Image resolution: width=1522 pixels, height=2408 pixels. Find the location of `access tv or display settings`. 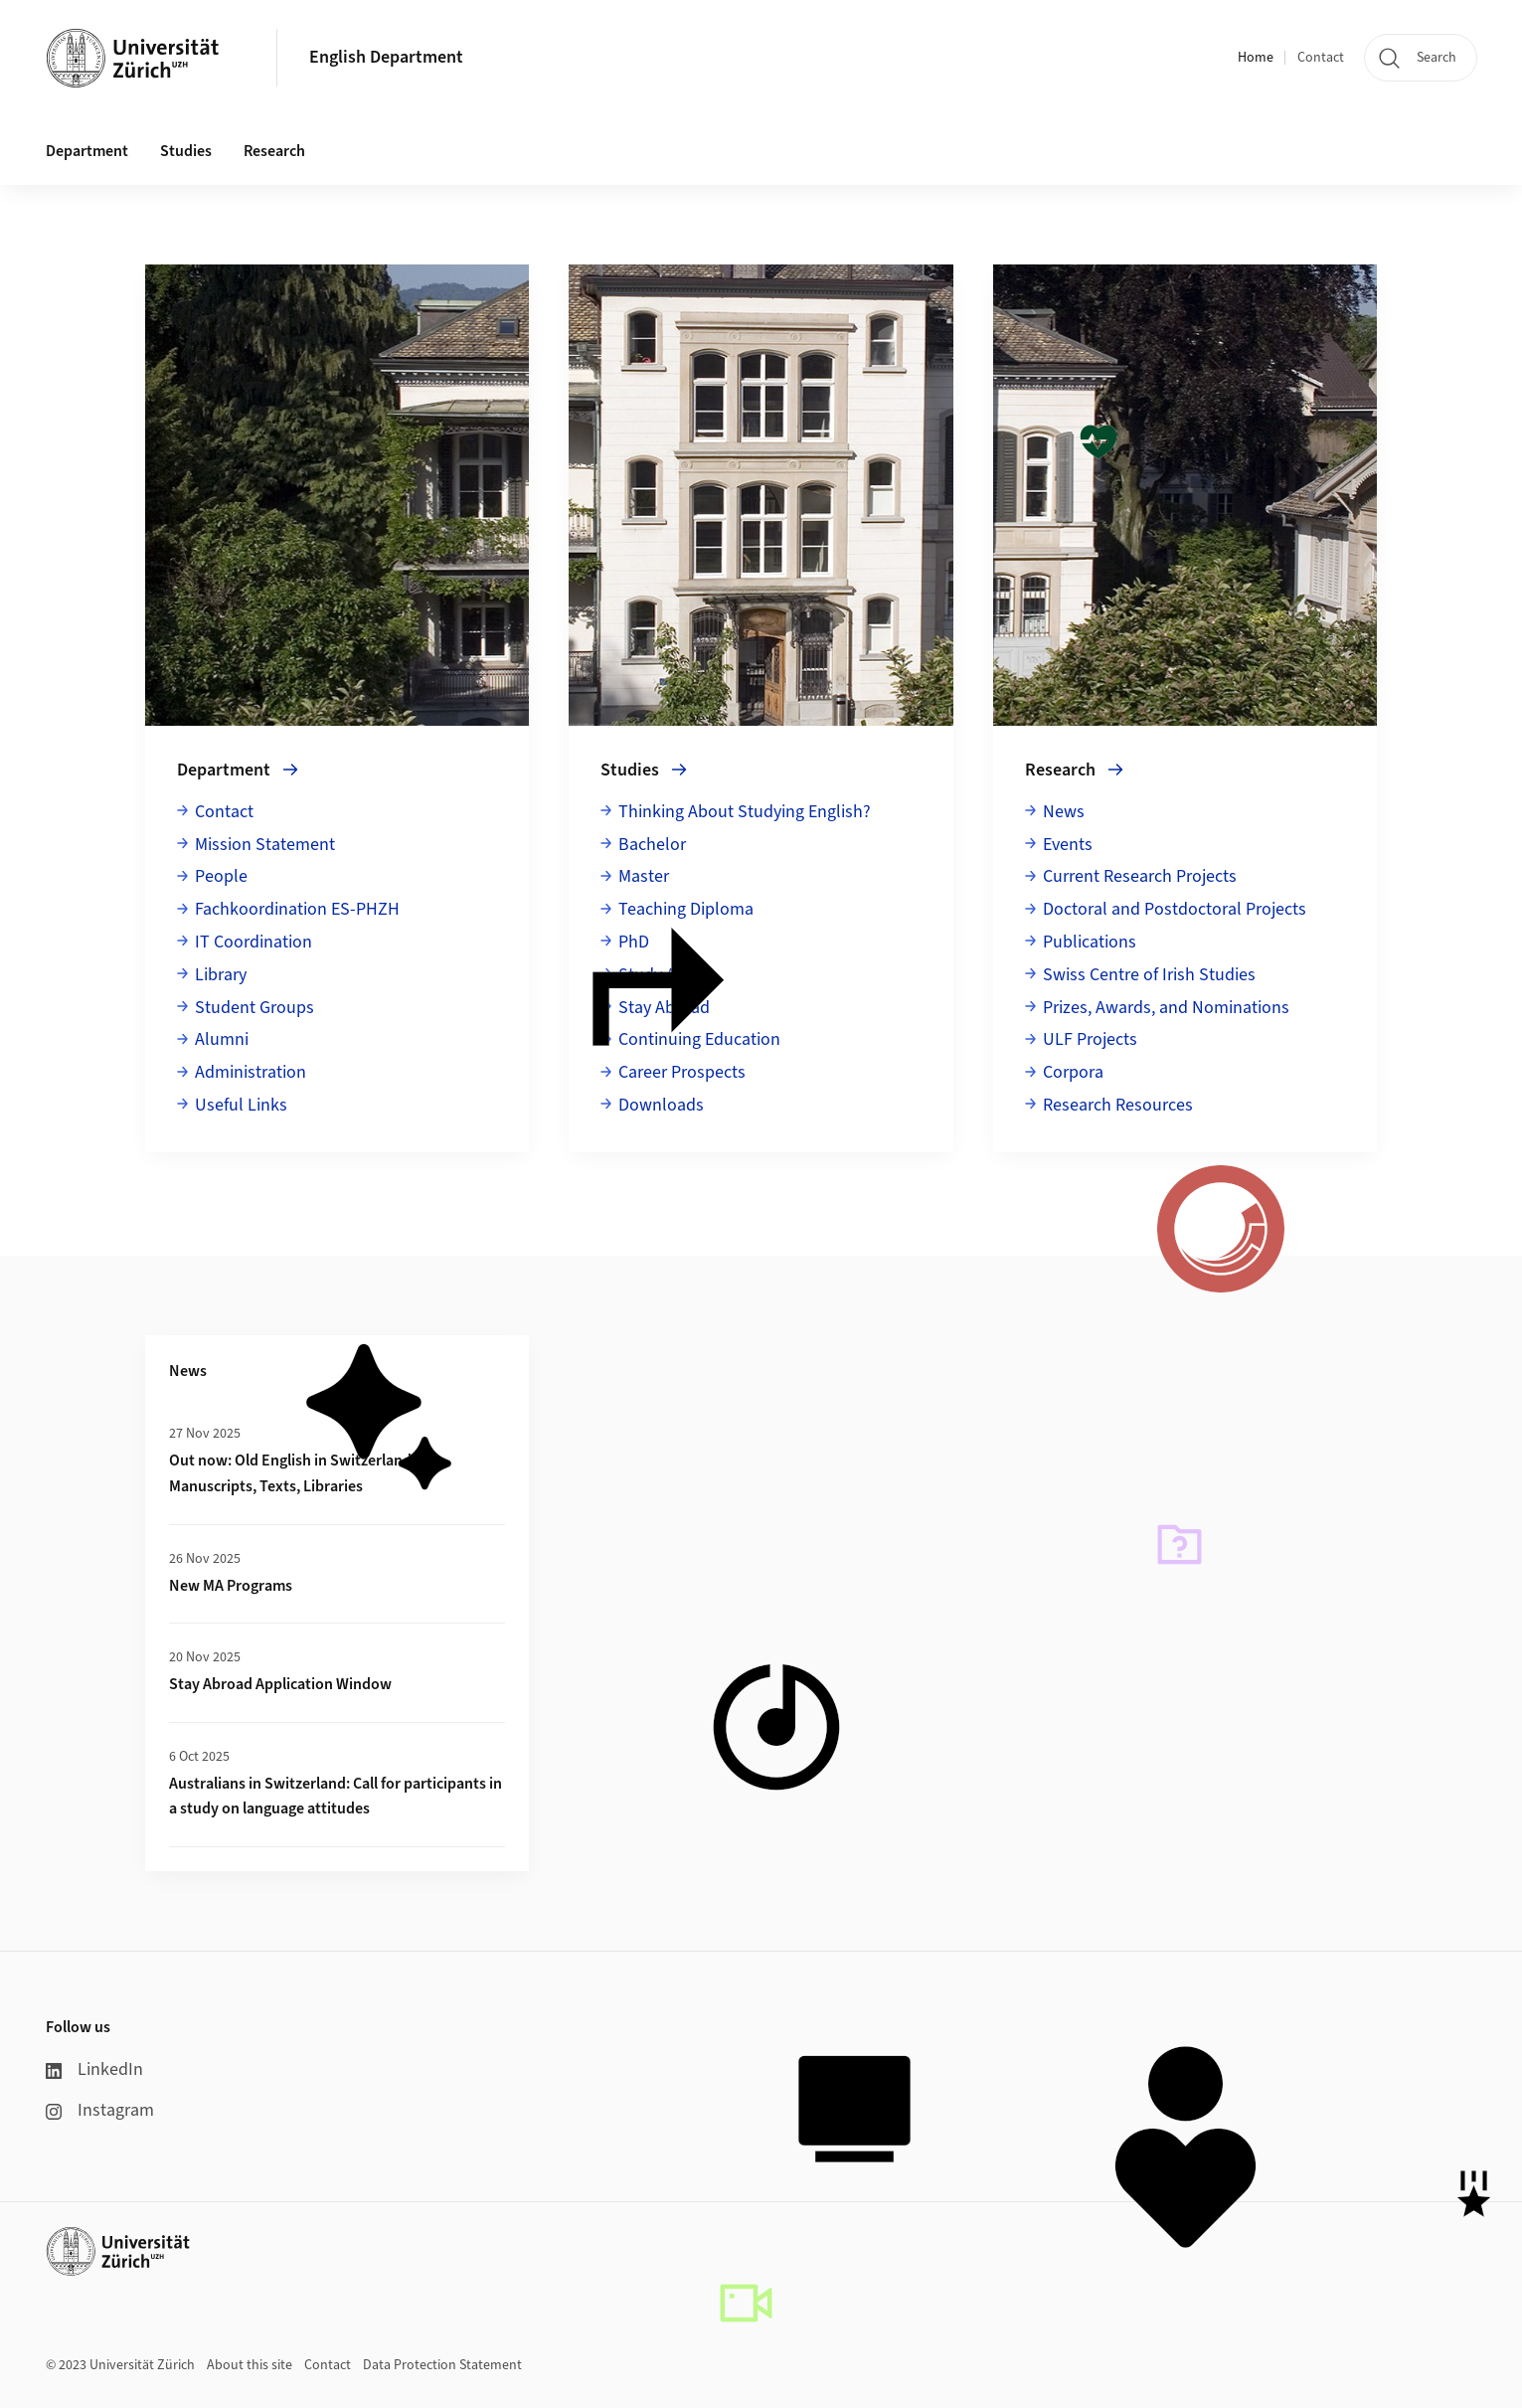

access tv or display settings is located at coordinates (854, 2106).